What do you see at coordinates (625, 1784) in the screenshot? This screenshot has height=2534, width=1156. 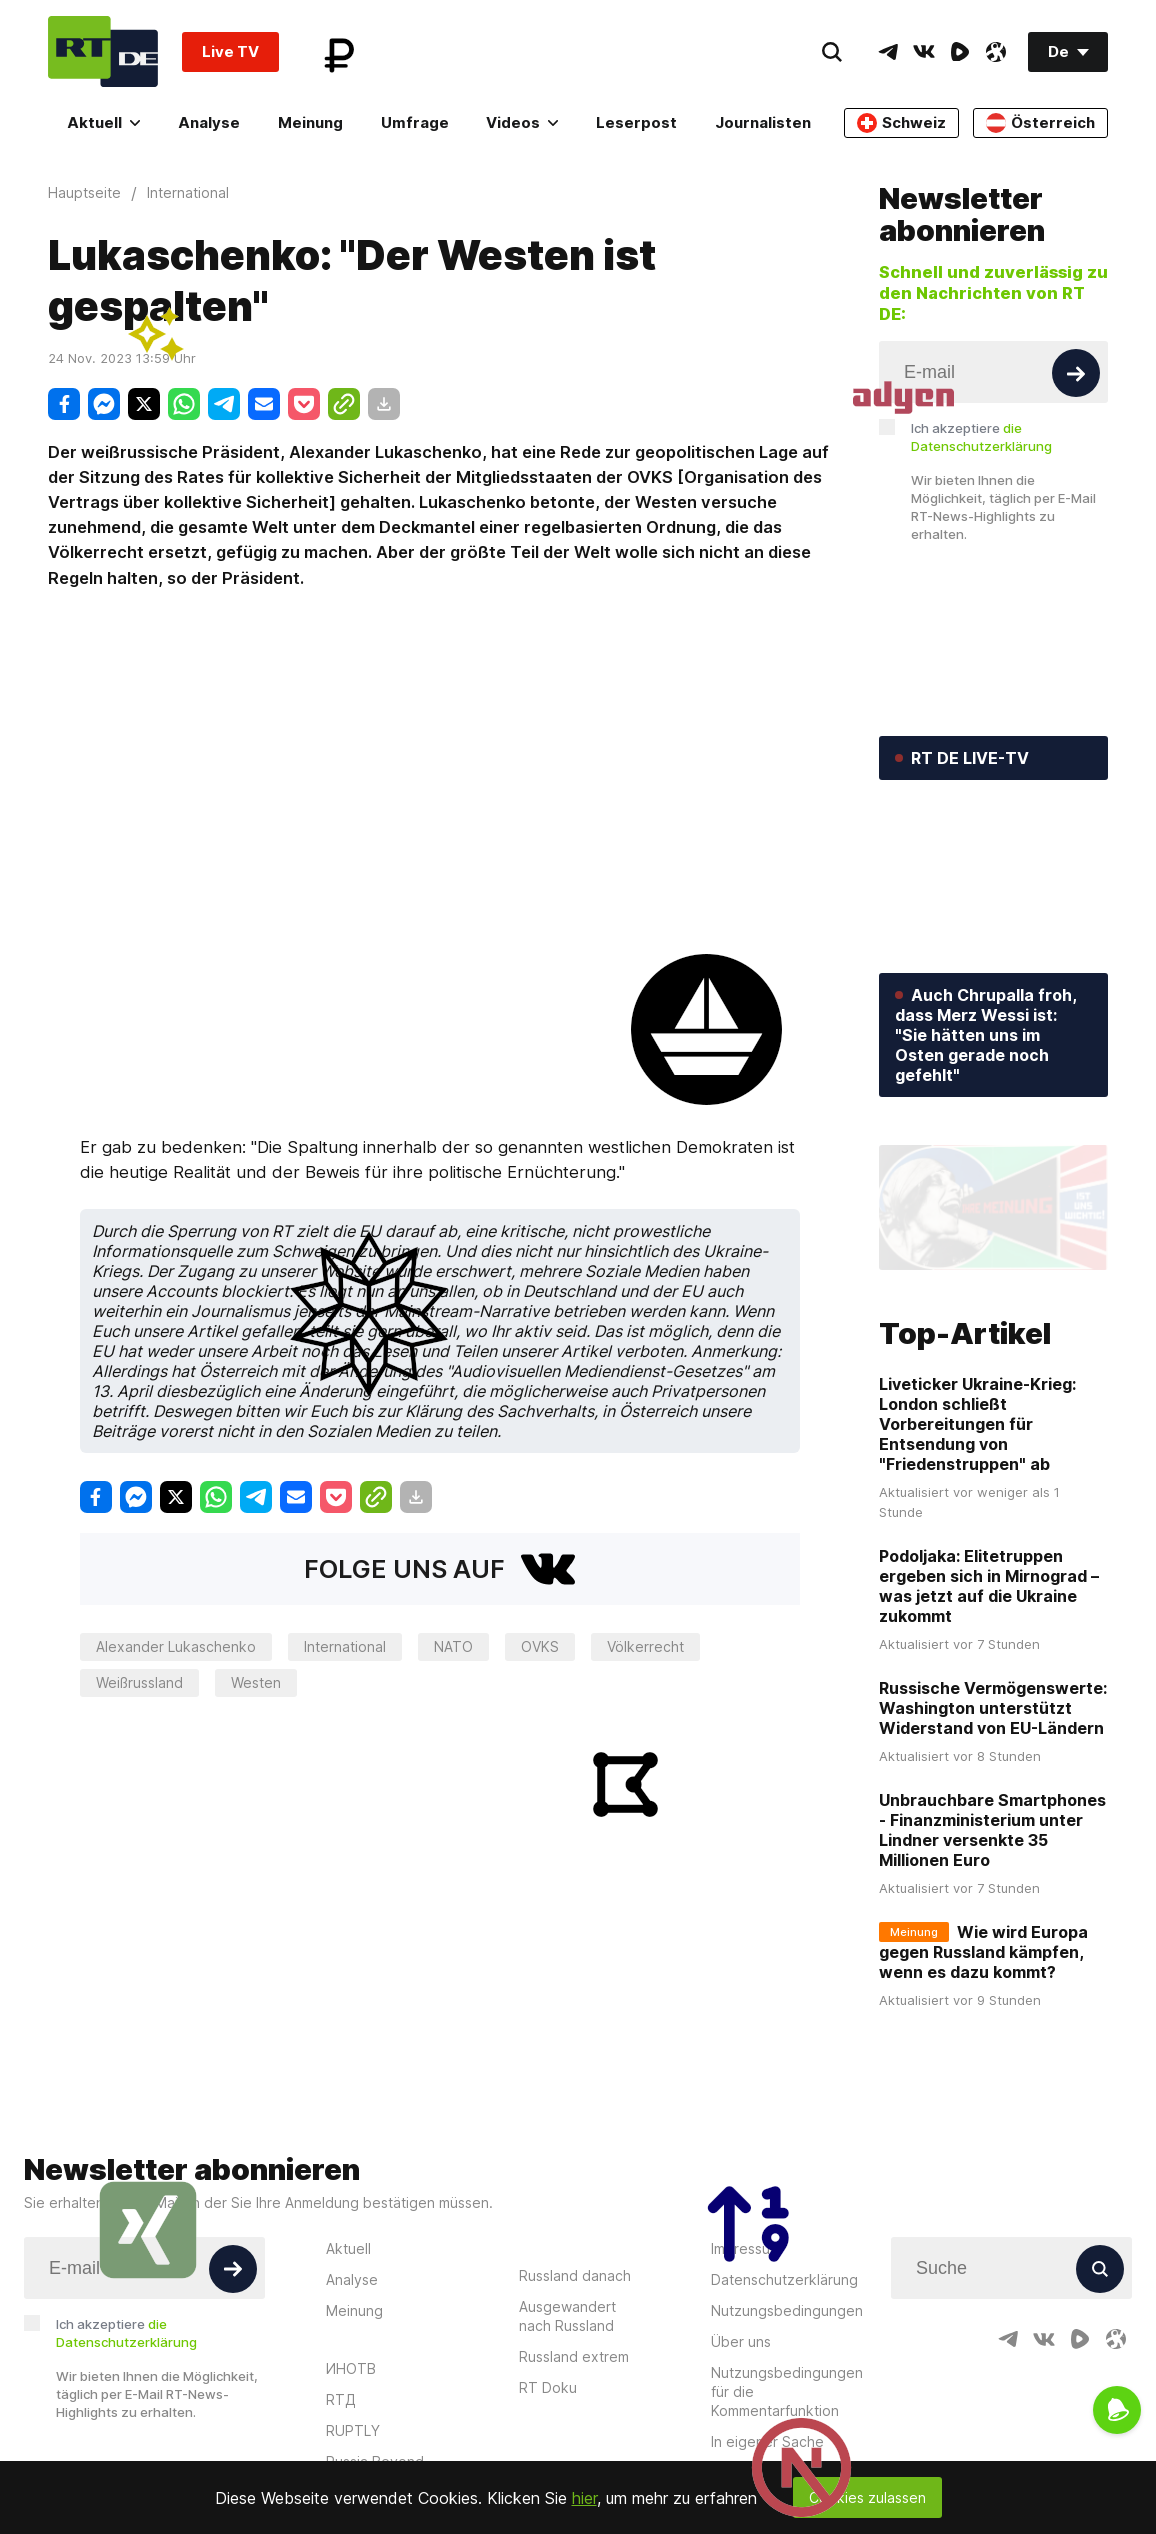 I see `draw a custom polygon shape` at bounding box center [625, 1784].